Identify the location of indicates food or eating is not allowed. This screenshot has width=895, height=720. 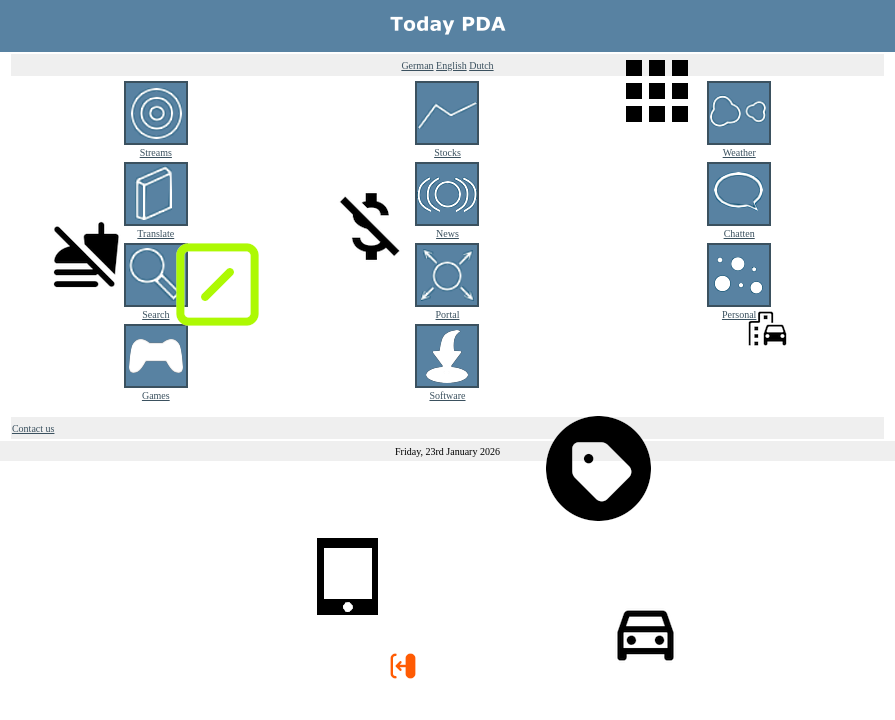
(86, 254).